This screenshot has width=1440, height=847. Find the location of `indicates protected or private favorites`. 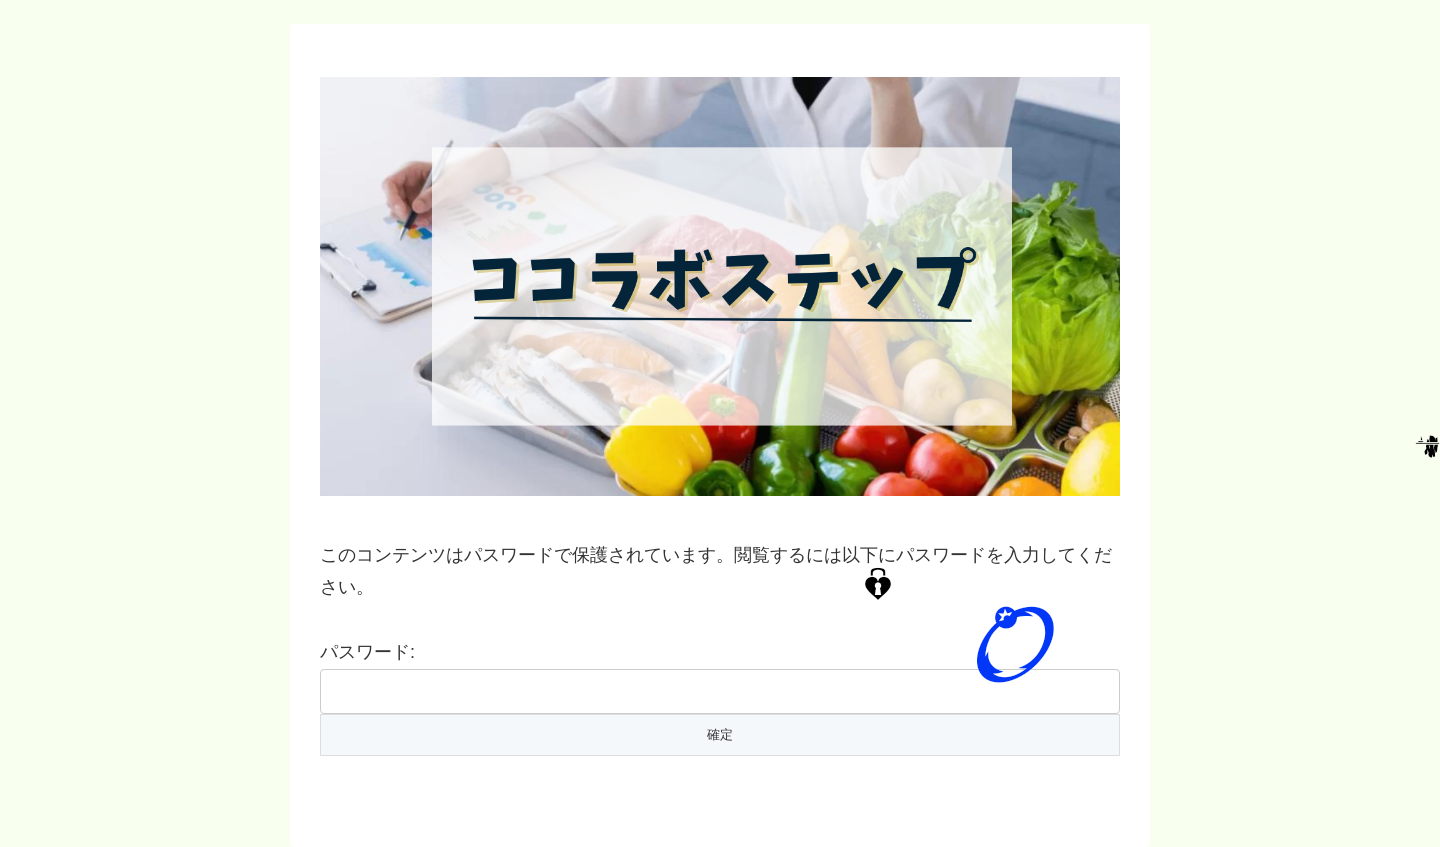

indicates protected or private favorites is located at coordinates (878, 584).